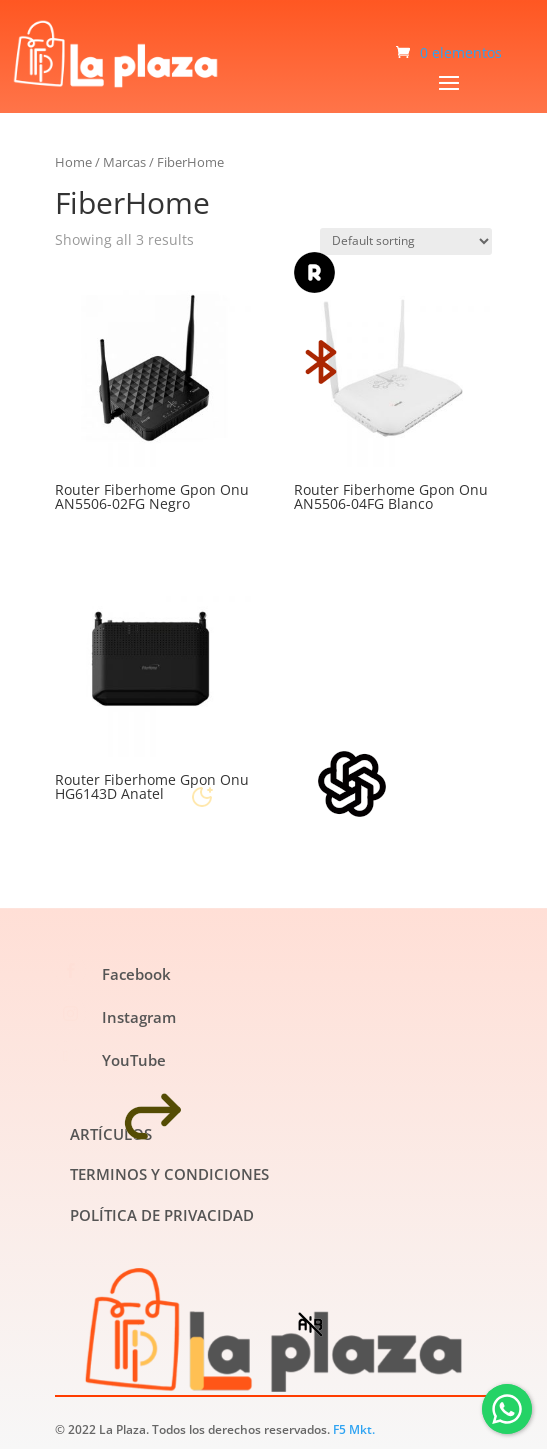 The image size is (547, 1449). Describe the element at coordinates (154, 1116) in the screenshot. I see `forward a message or email` at that location.